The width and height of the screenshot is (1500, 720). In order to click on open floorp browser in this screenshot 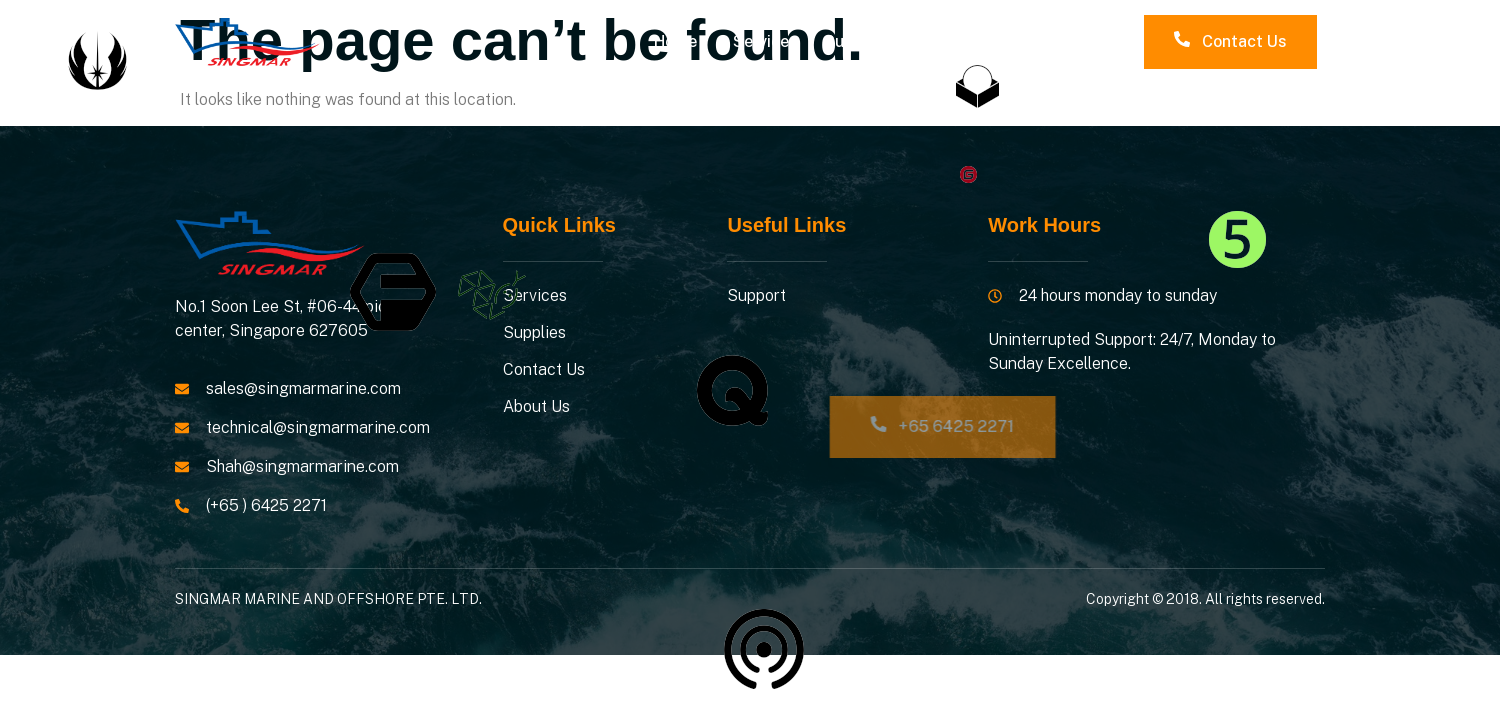, I will do `click(393, 292)`.